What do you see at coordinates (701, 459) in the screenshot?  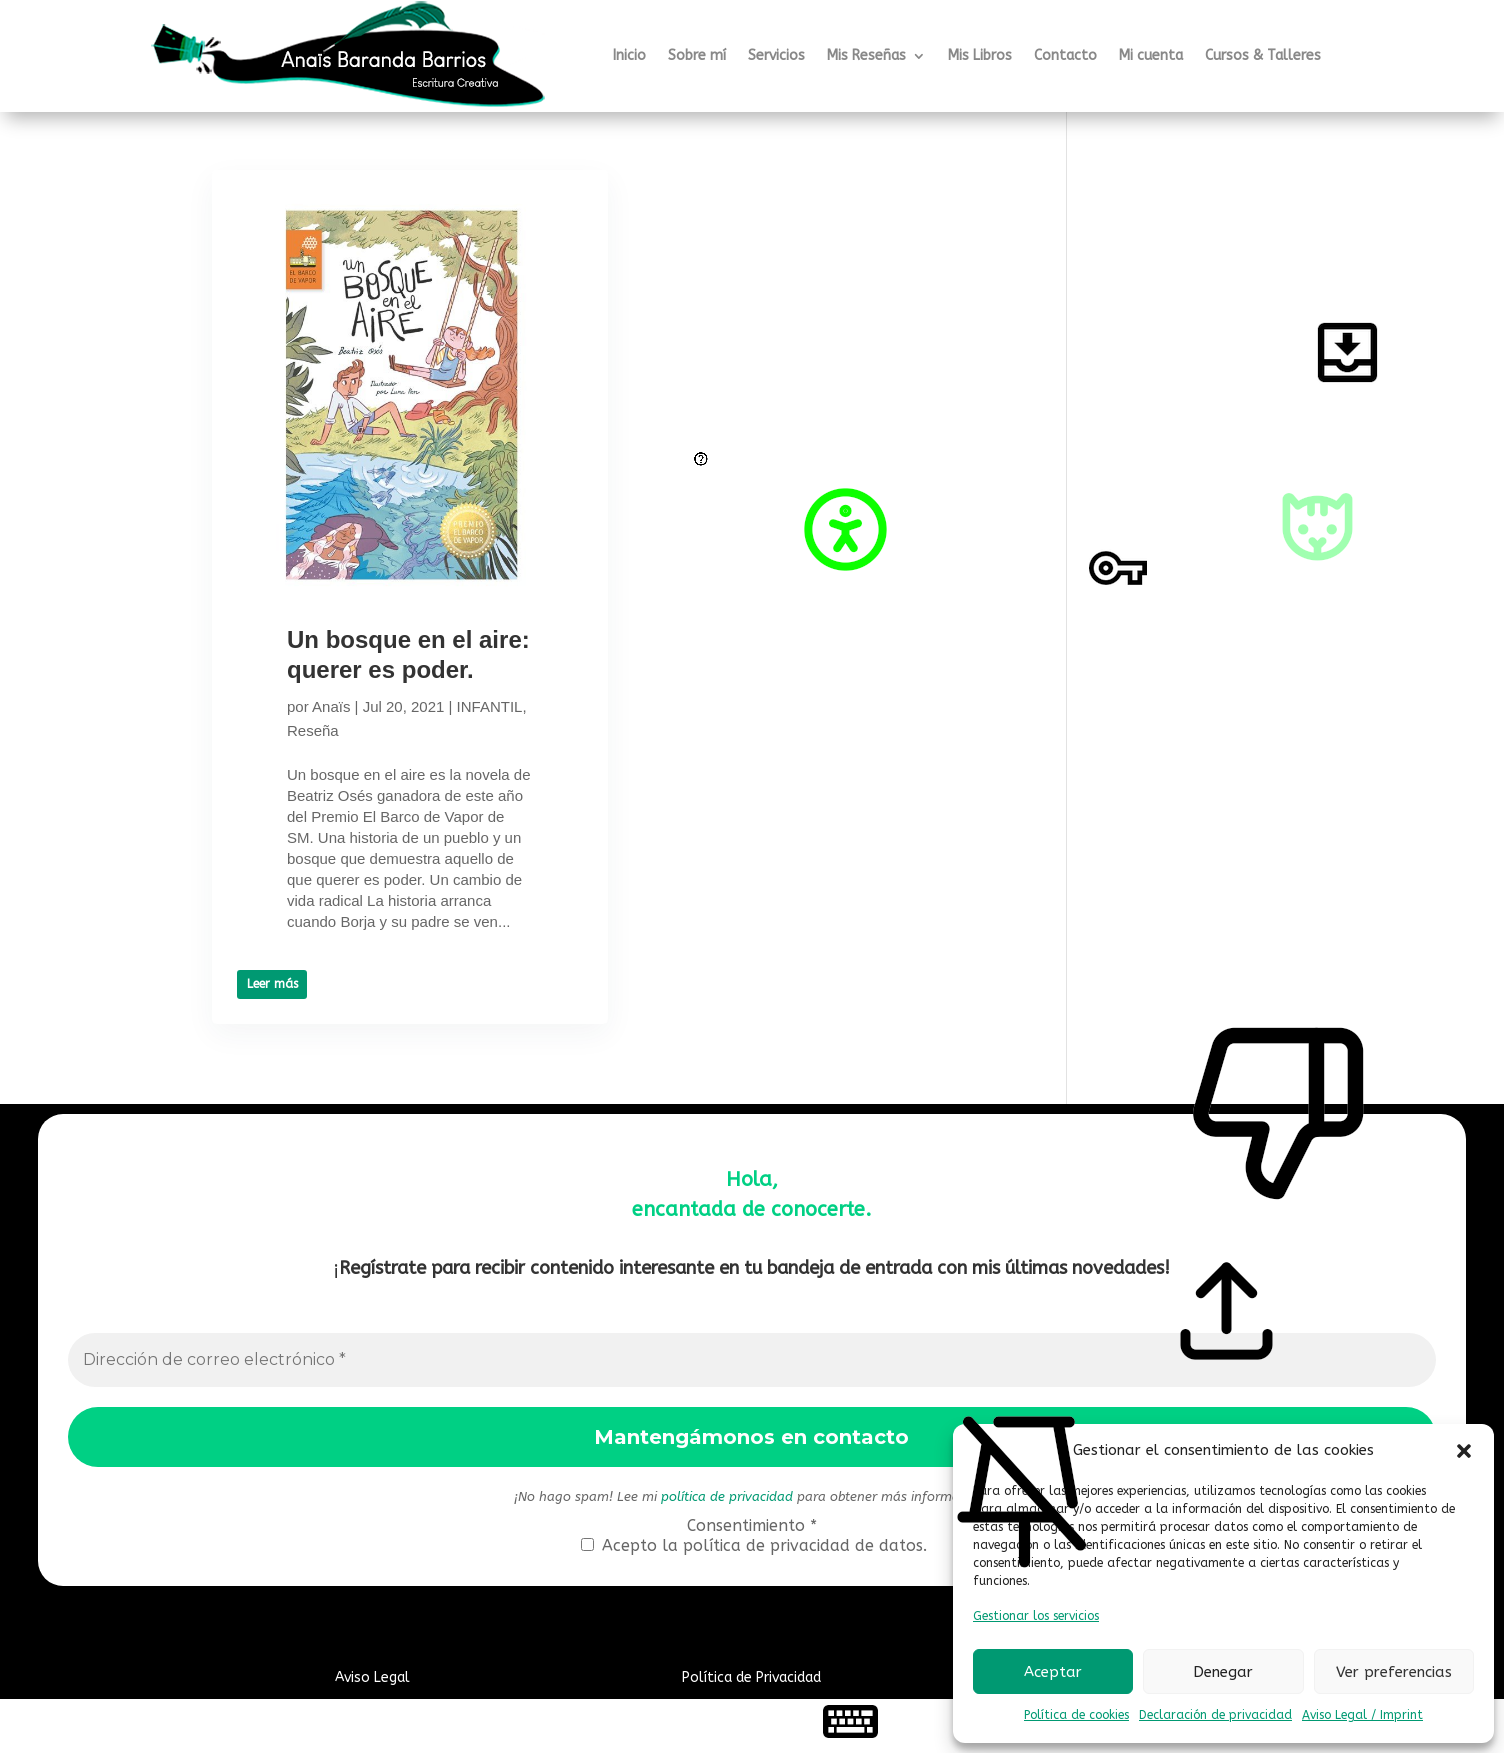 I see `access help or support` at bounding box center [701, 459].